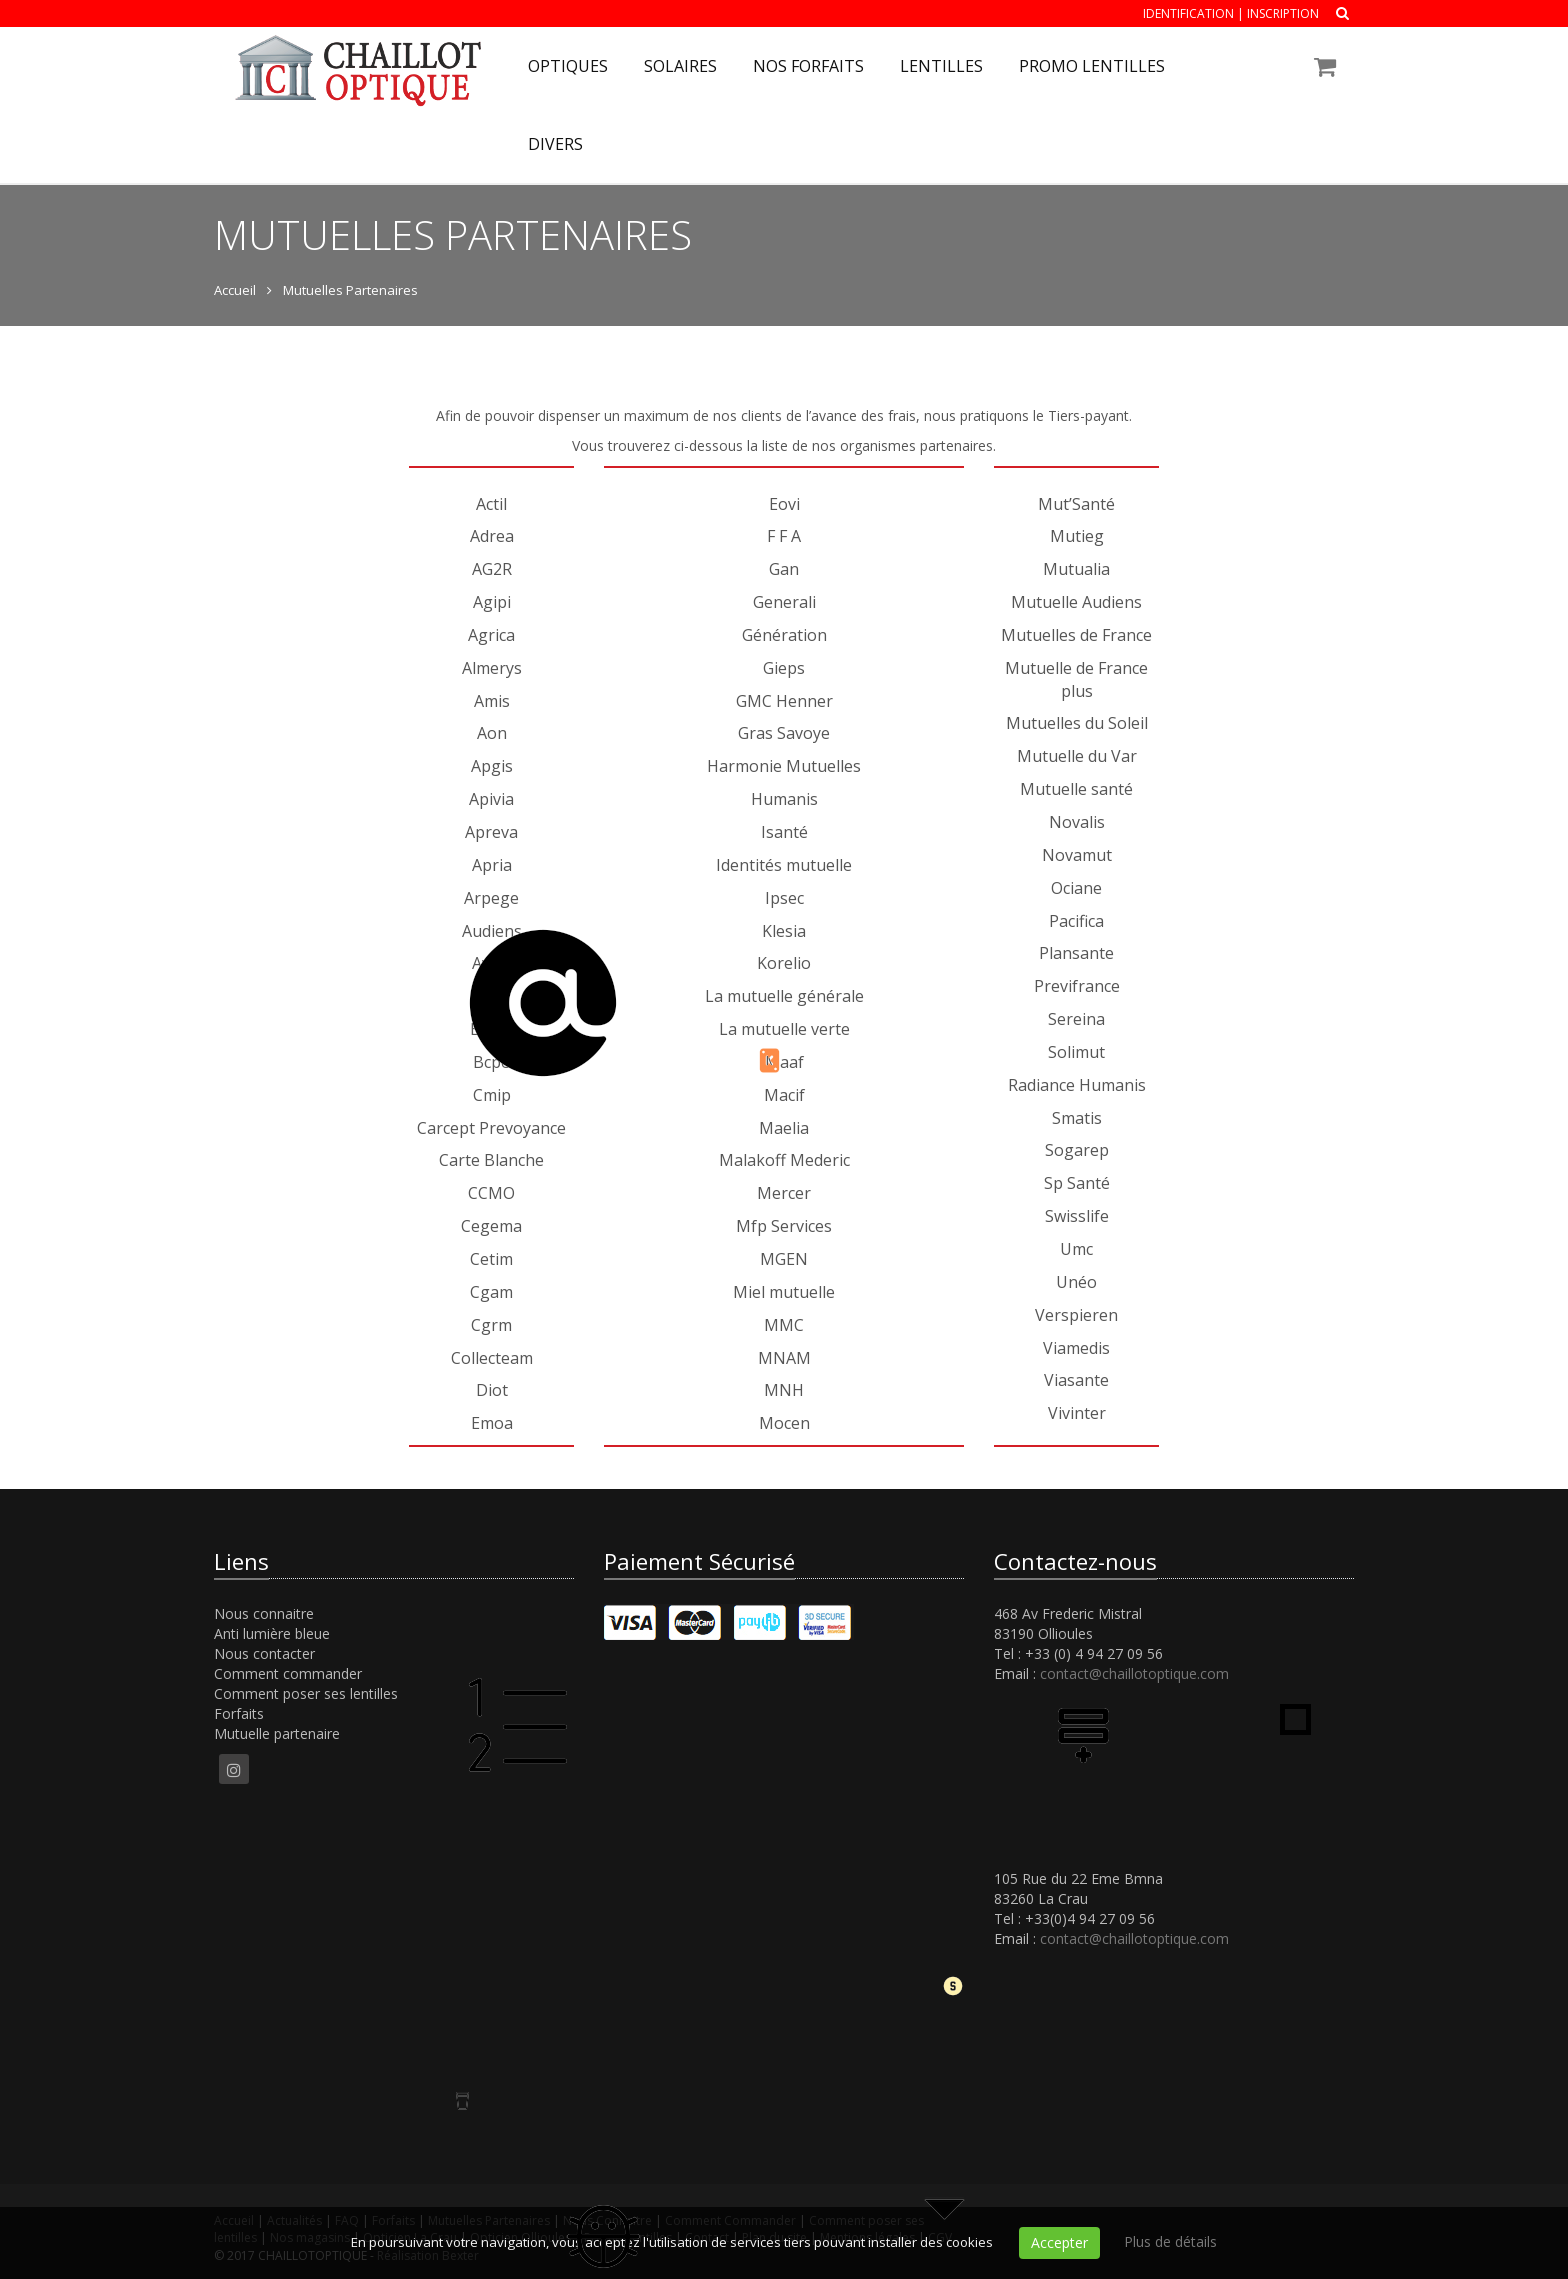 The width and height of the screenshot is (1568, 2279). I want to click on king playing card in a card game app, so click(769, 1060).